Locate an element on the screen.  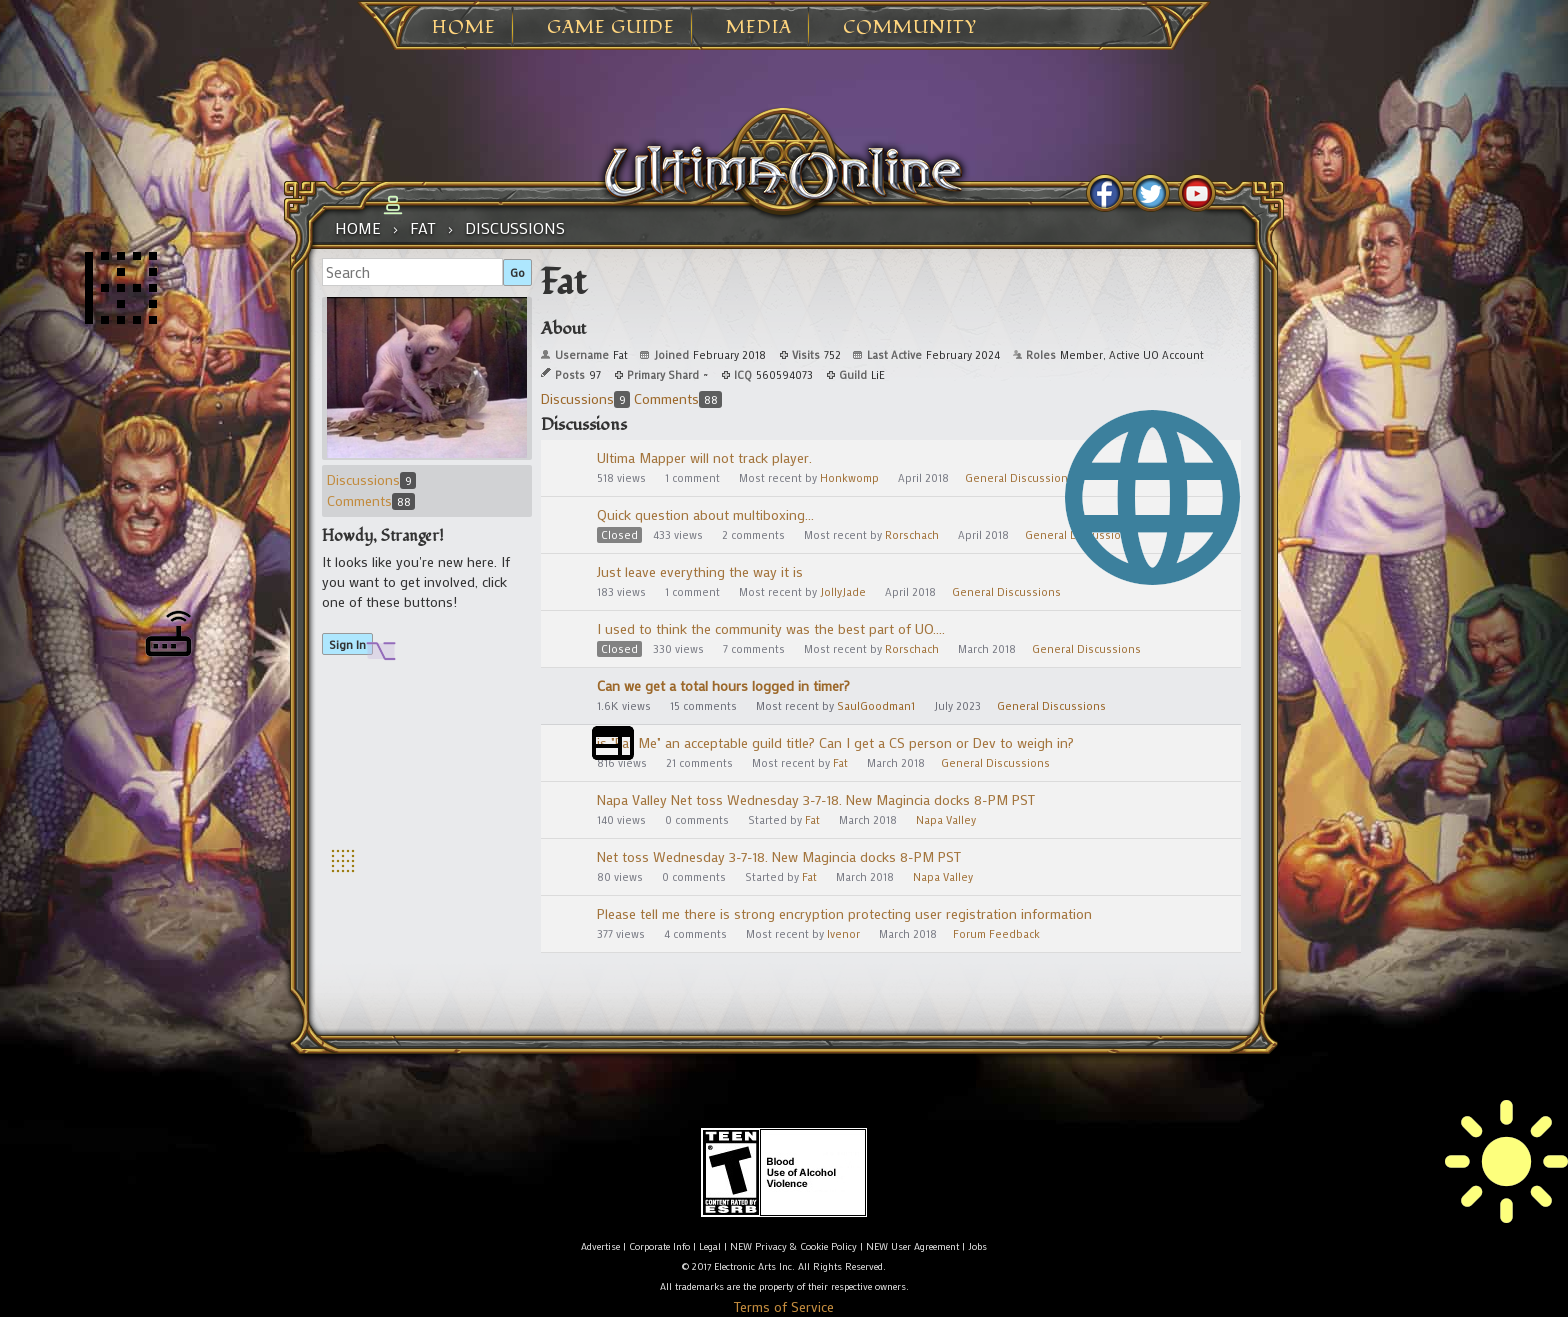
access internet or network settings is located at coordinates (1152, 497).